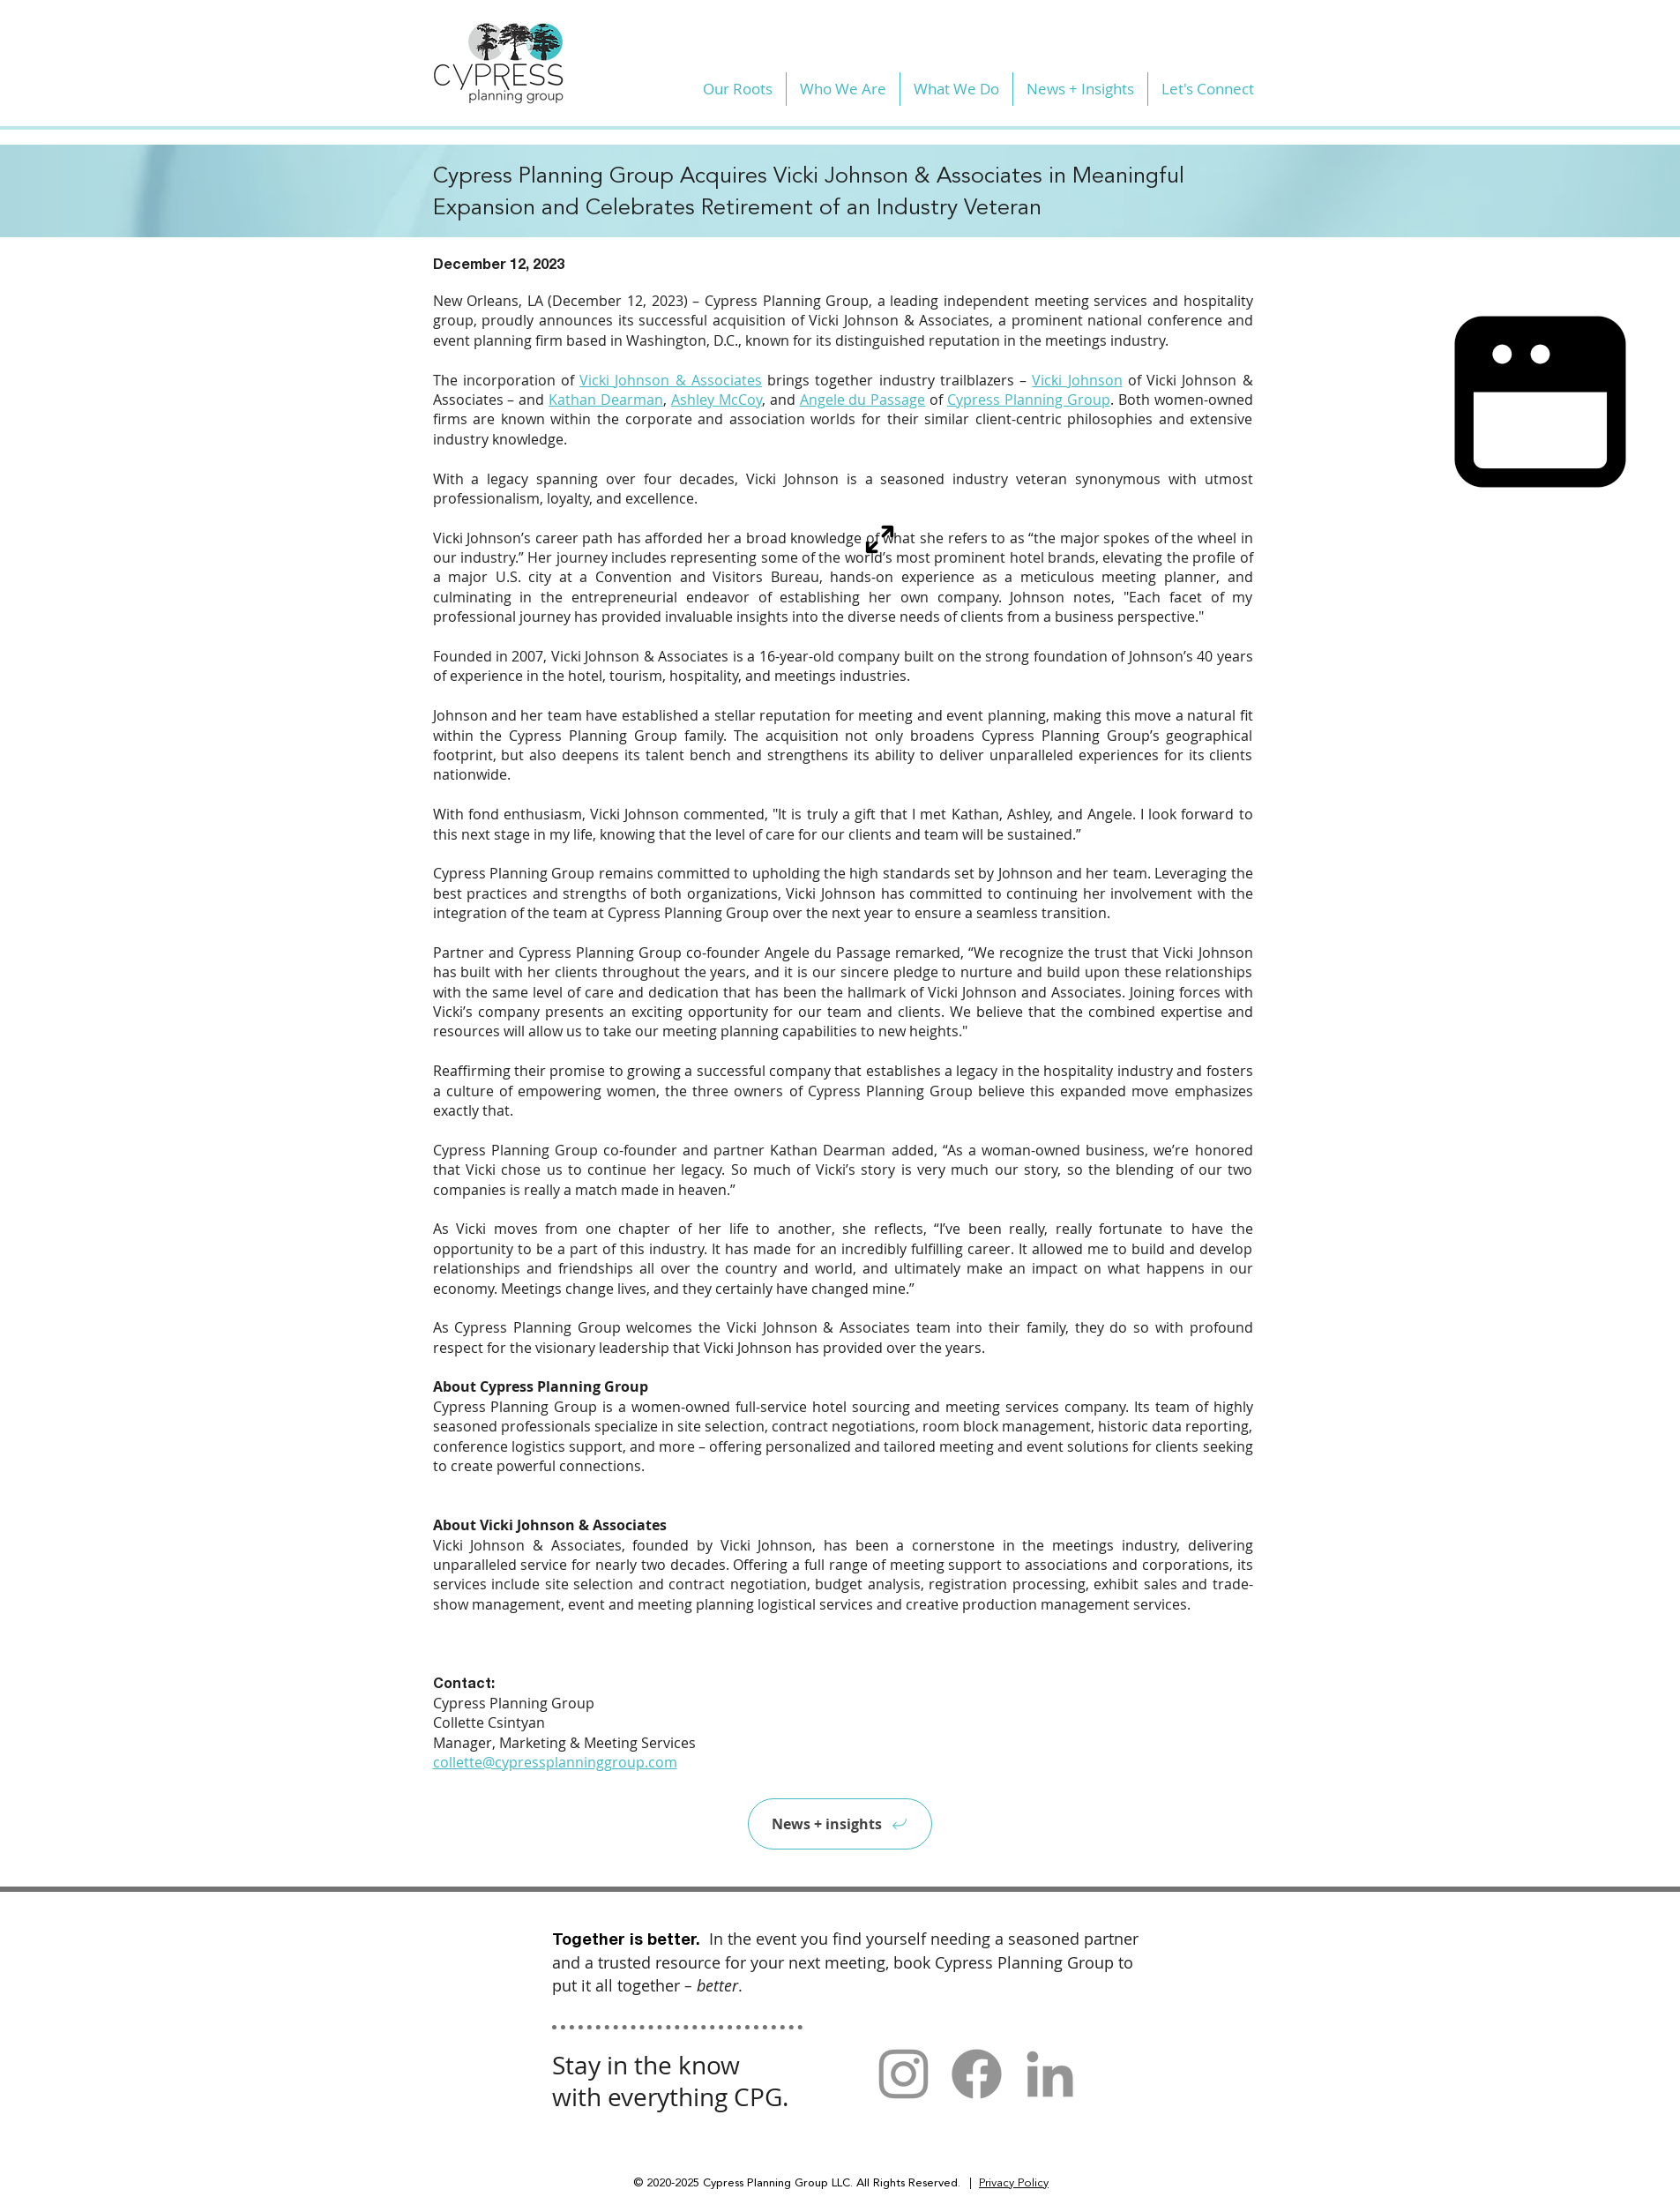 The image size is (1680, 2197). I want to click on open web browser, so click(1540, 401).